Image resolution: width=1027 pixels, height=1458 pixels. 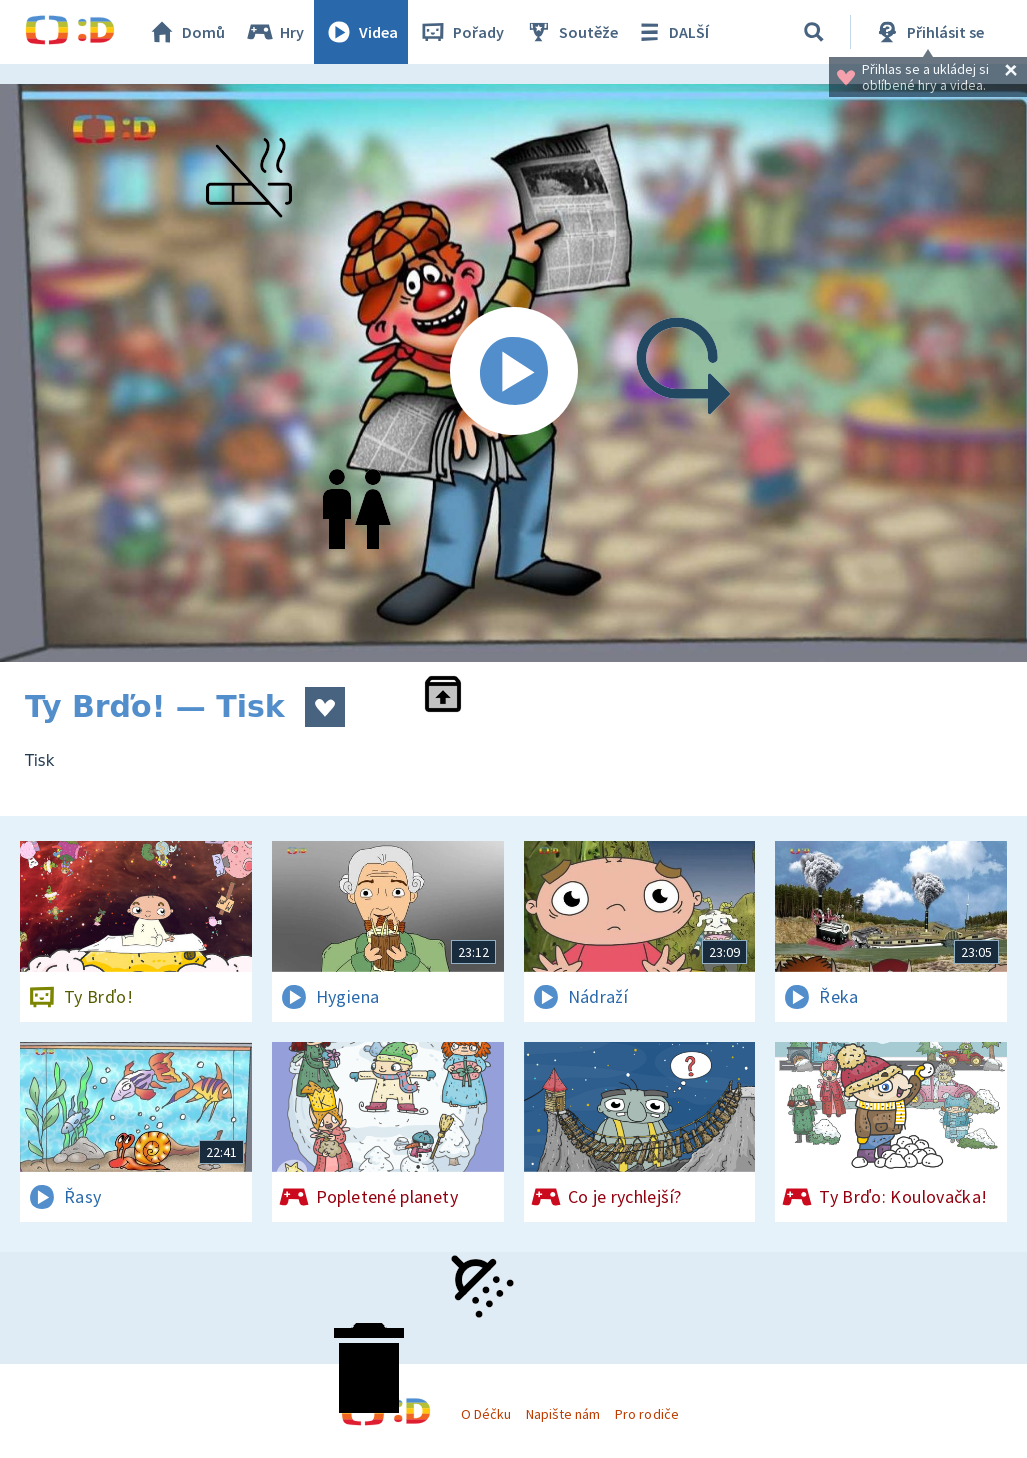 What do you see at coordinates (355, 509) in the screenshot?
I see `find nearby restrooms` at bounding box center [355, 509].